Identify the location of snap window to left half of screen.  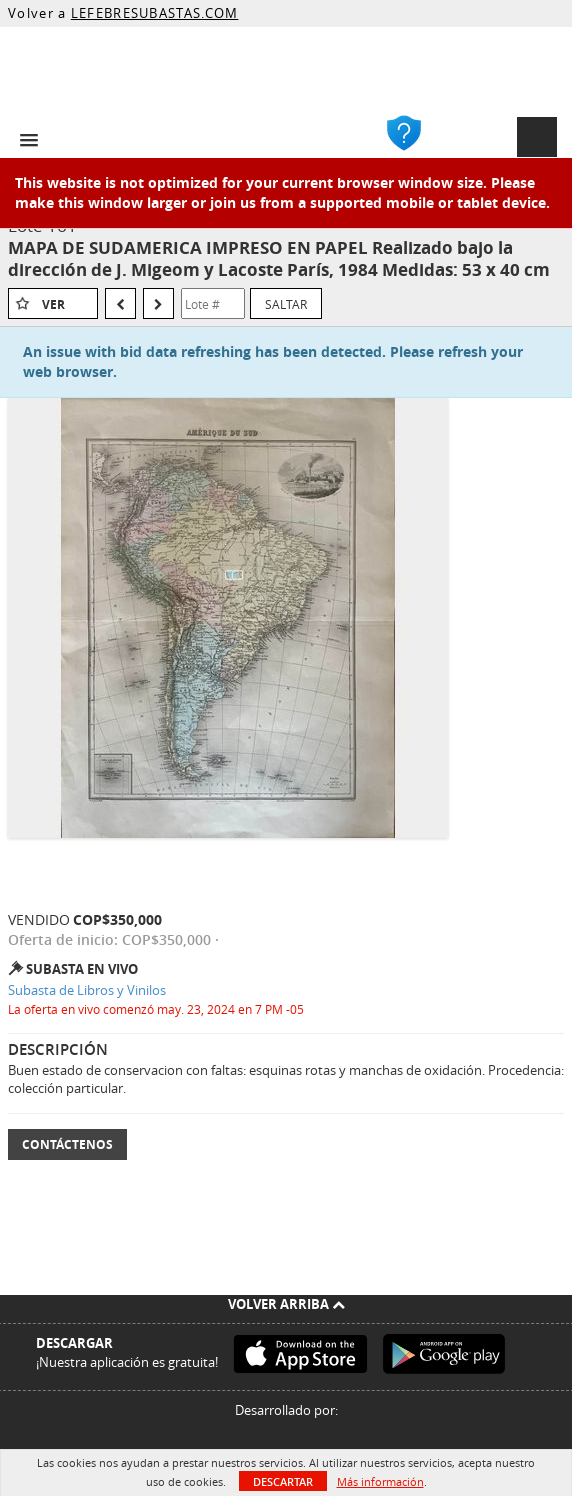
(234, 575).